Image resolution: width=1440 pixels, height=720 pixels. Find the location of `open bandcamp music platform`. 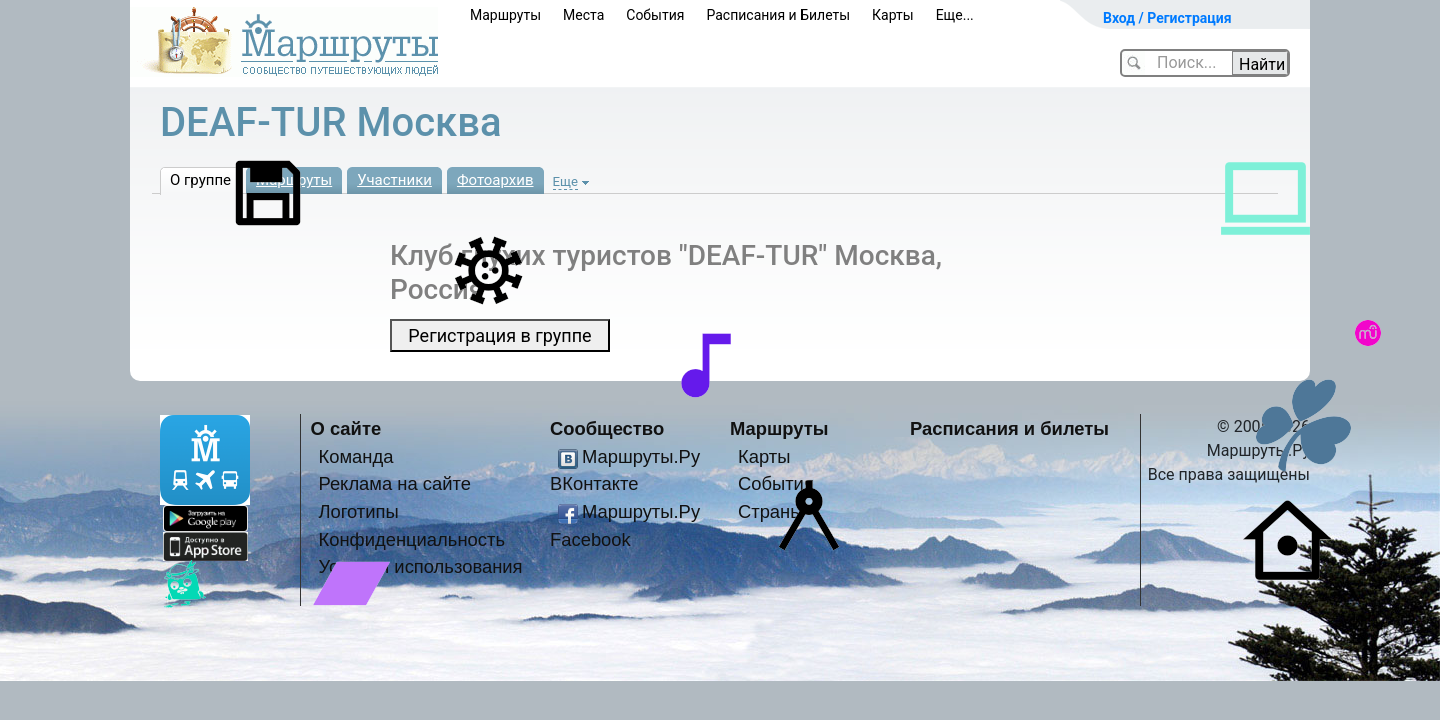

open bandcamp music platform is located at coordinates (351, 583).